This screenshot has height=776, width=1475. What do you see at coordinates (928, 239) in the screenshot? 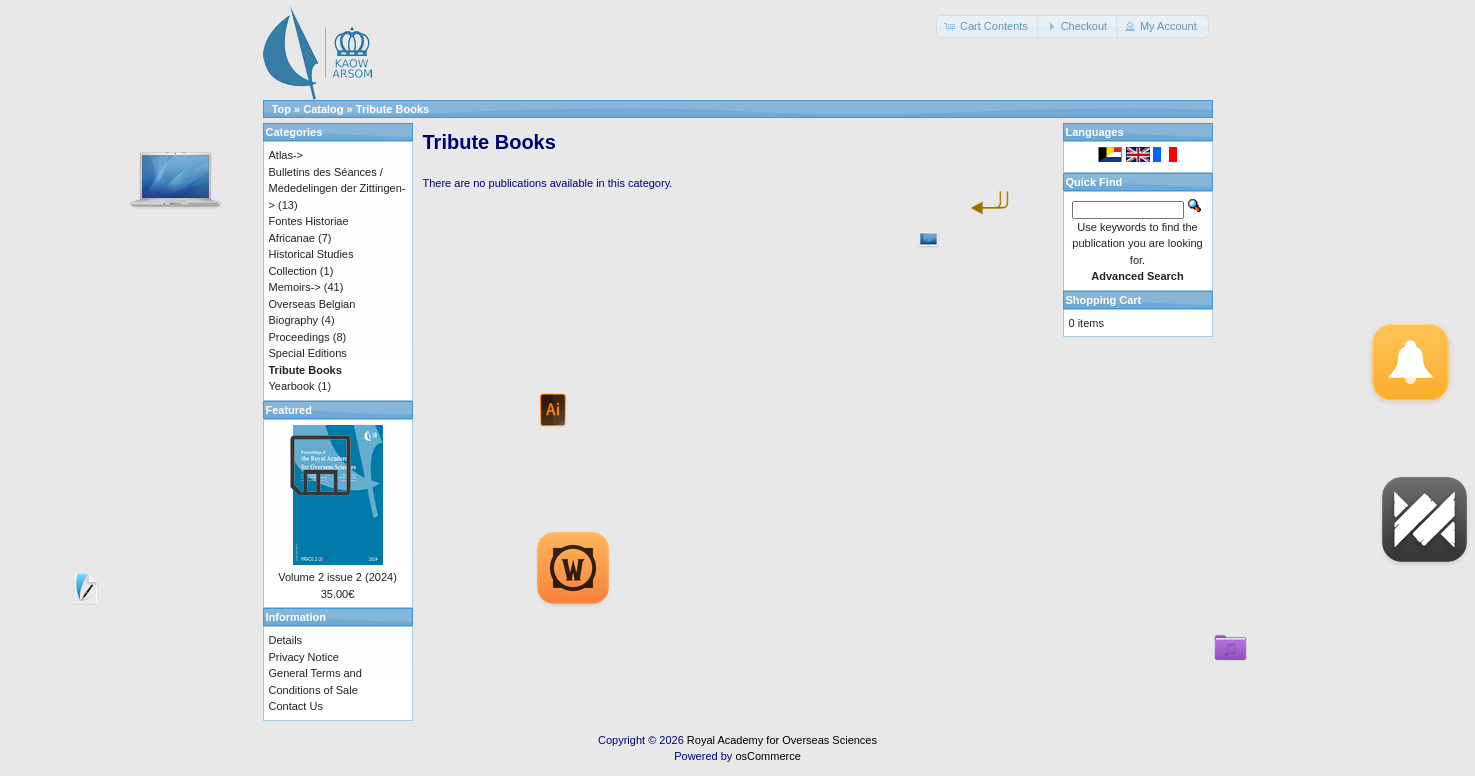
I see `represents an apple ibook g4 laptop device` at bounding box center [928, 239].